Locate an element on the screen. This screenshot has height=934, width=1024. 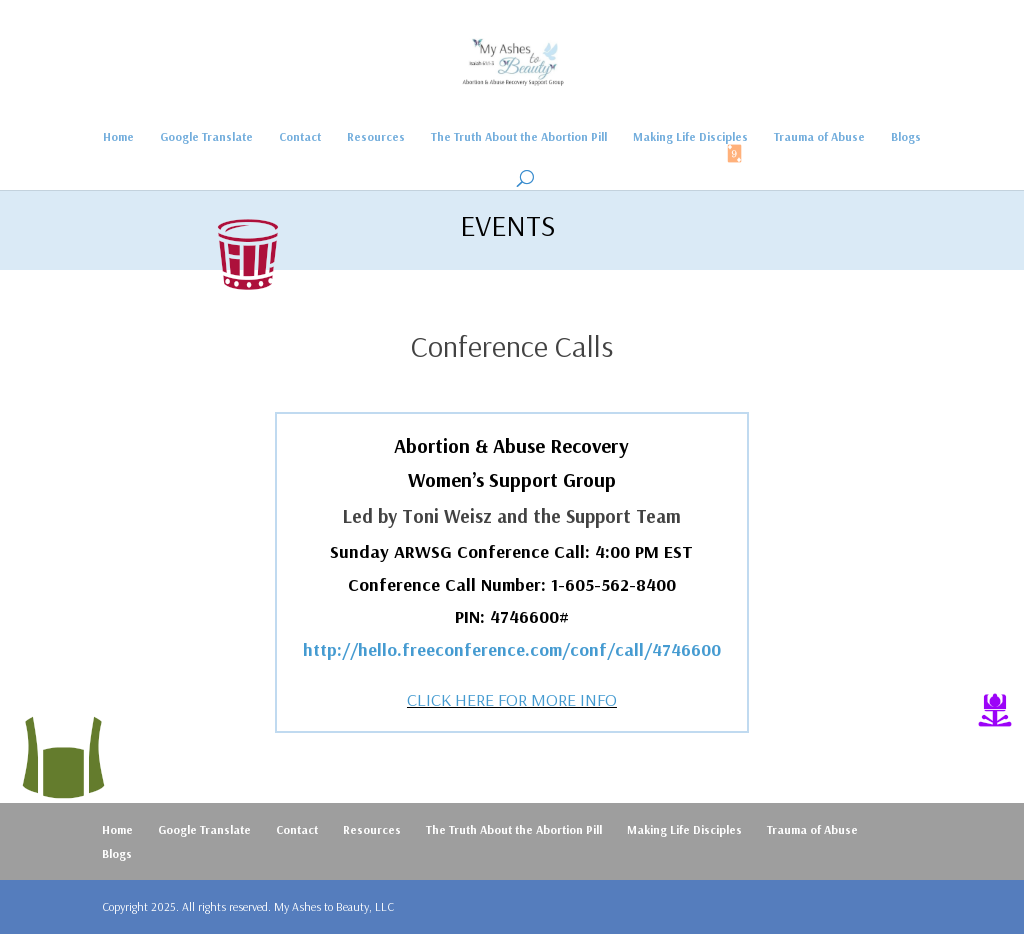
enter the arena or battle mode is located at coordinates (63, 757).